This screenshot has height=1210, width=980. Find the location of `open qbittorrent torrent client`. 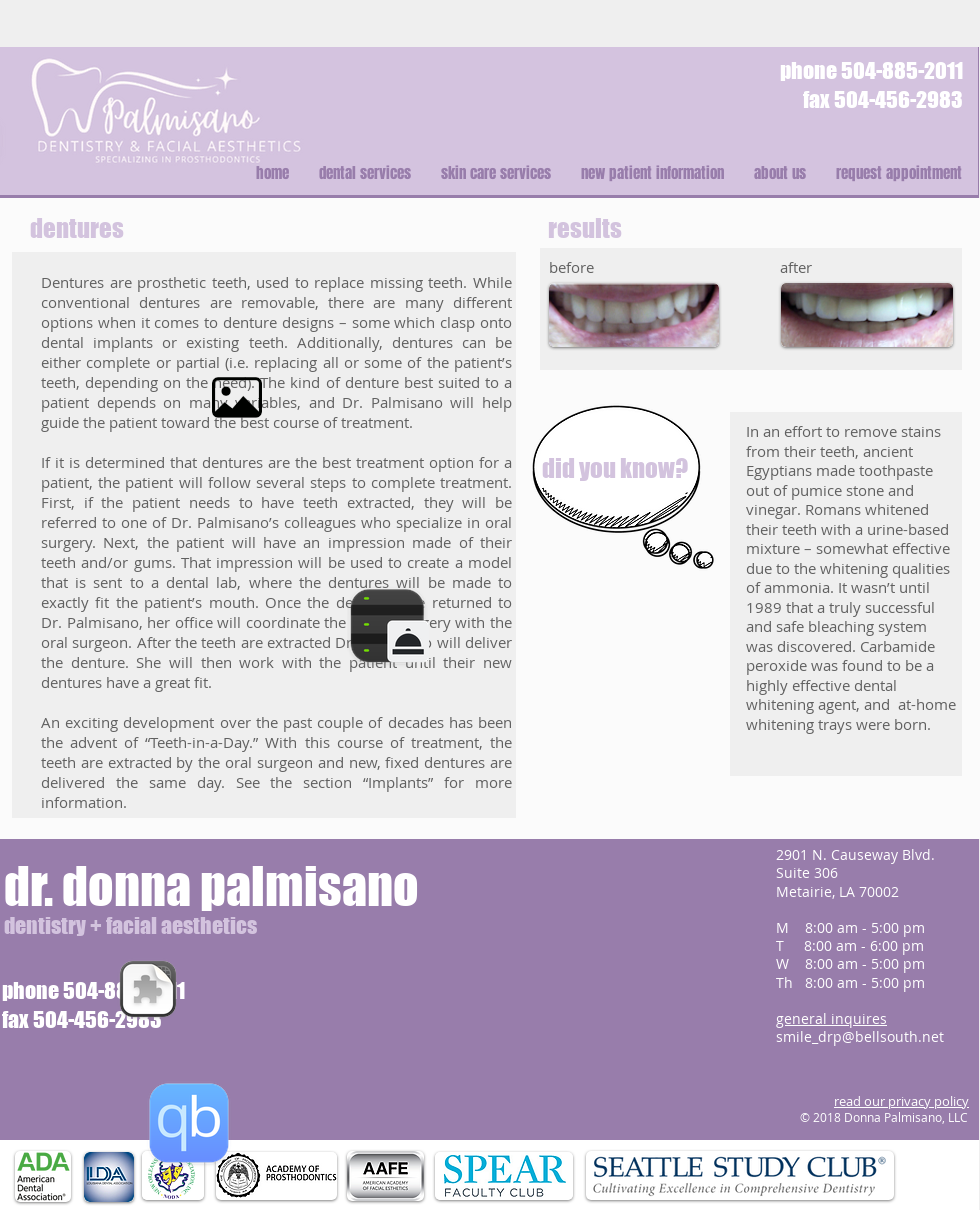

open qbittorrent torrent client is located at coordinates (189, 1123).